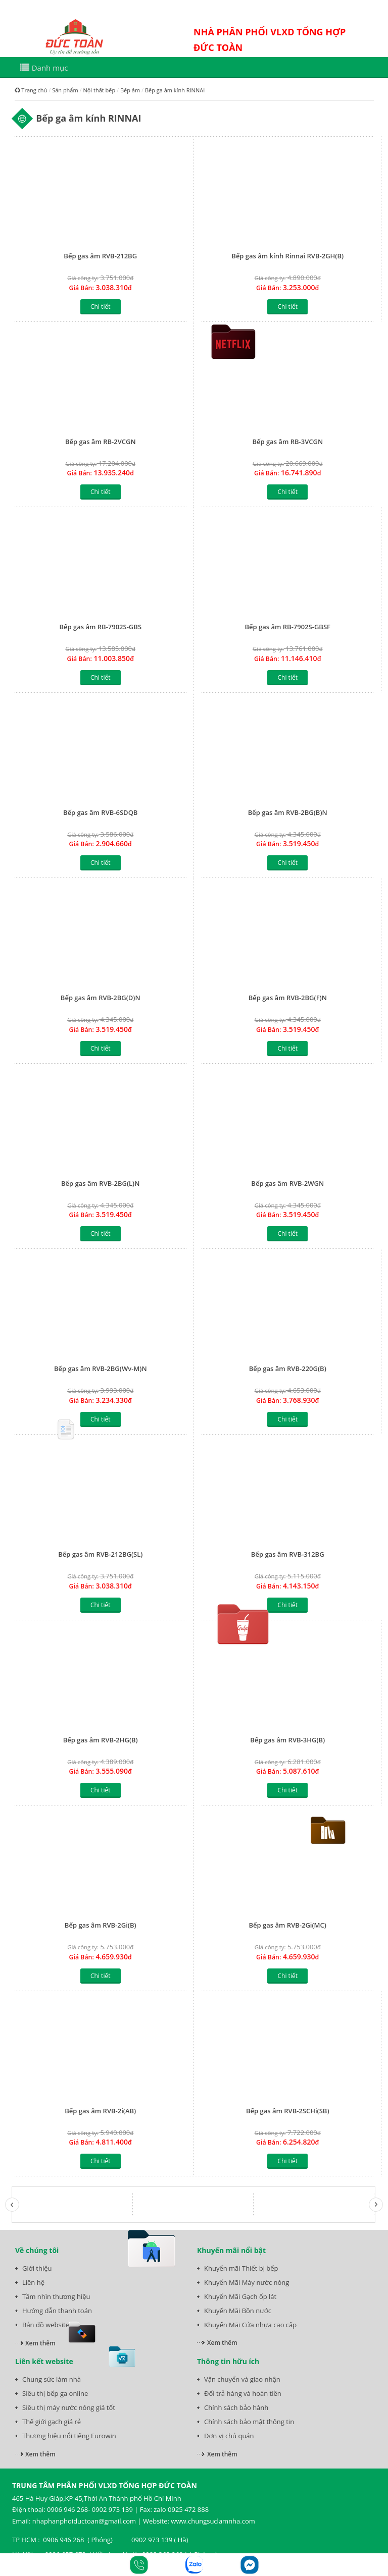 The height and width of the screenshot is (2576, 388). What do you see at coordinates (151, 2250) in the screenshot?
I see `open android studio projects folder` at bounding box center [151, 2250].